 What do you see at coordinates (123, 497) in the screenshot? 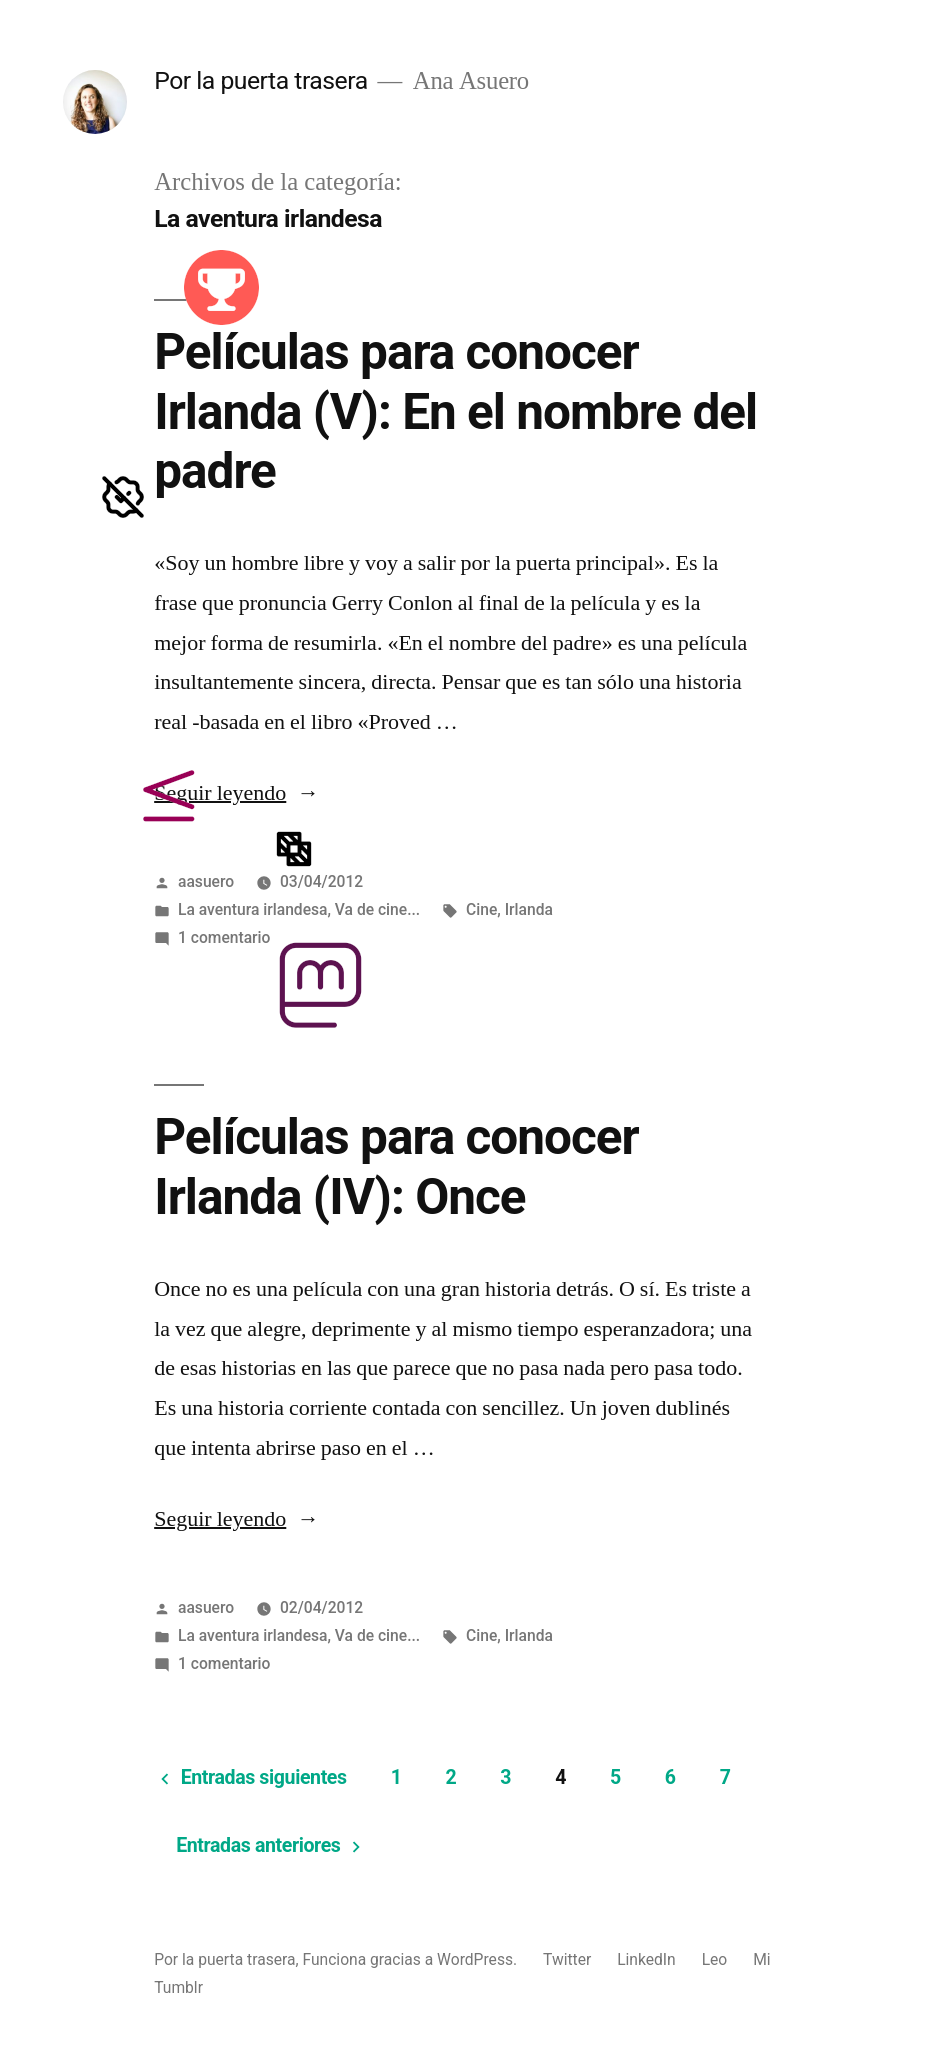
I see `discount or promotion unavailable` at bounding box center [123, 497].